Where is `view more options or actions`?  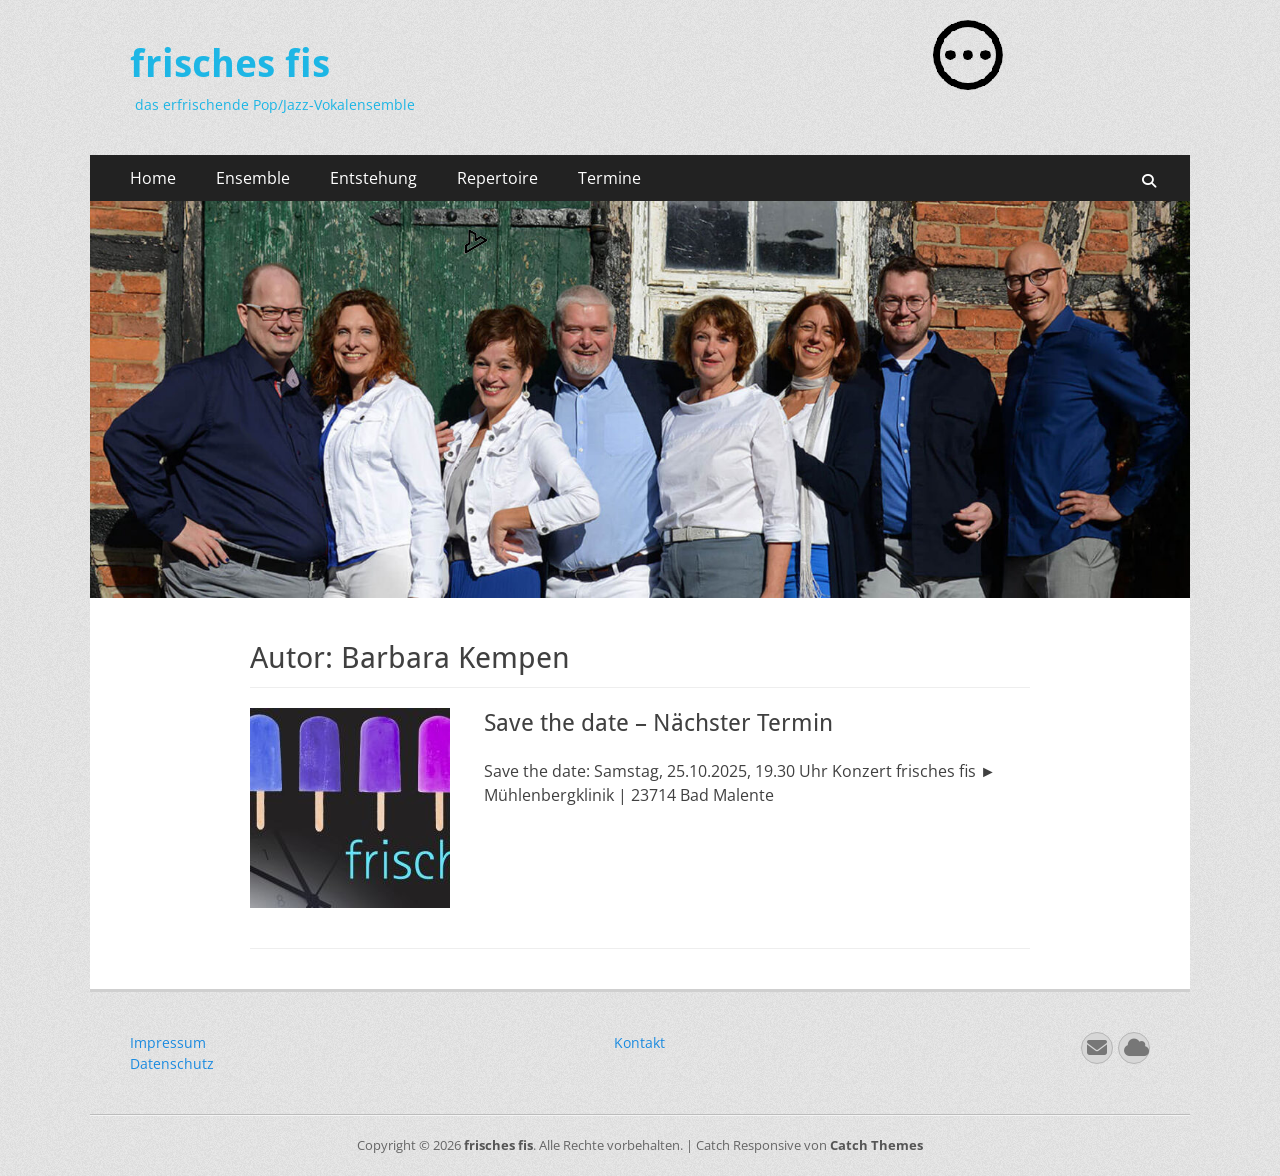
view more options or actions is located at coordinates (968, 55).